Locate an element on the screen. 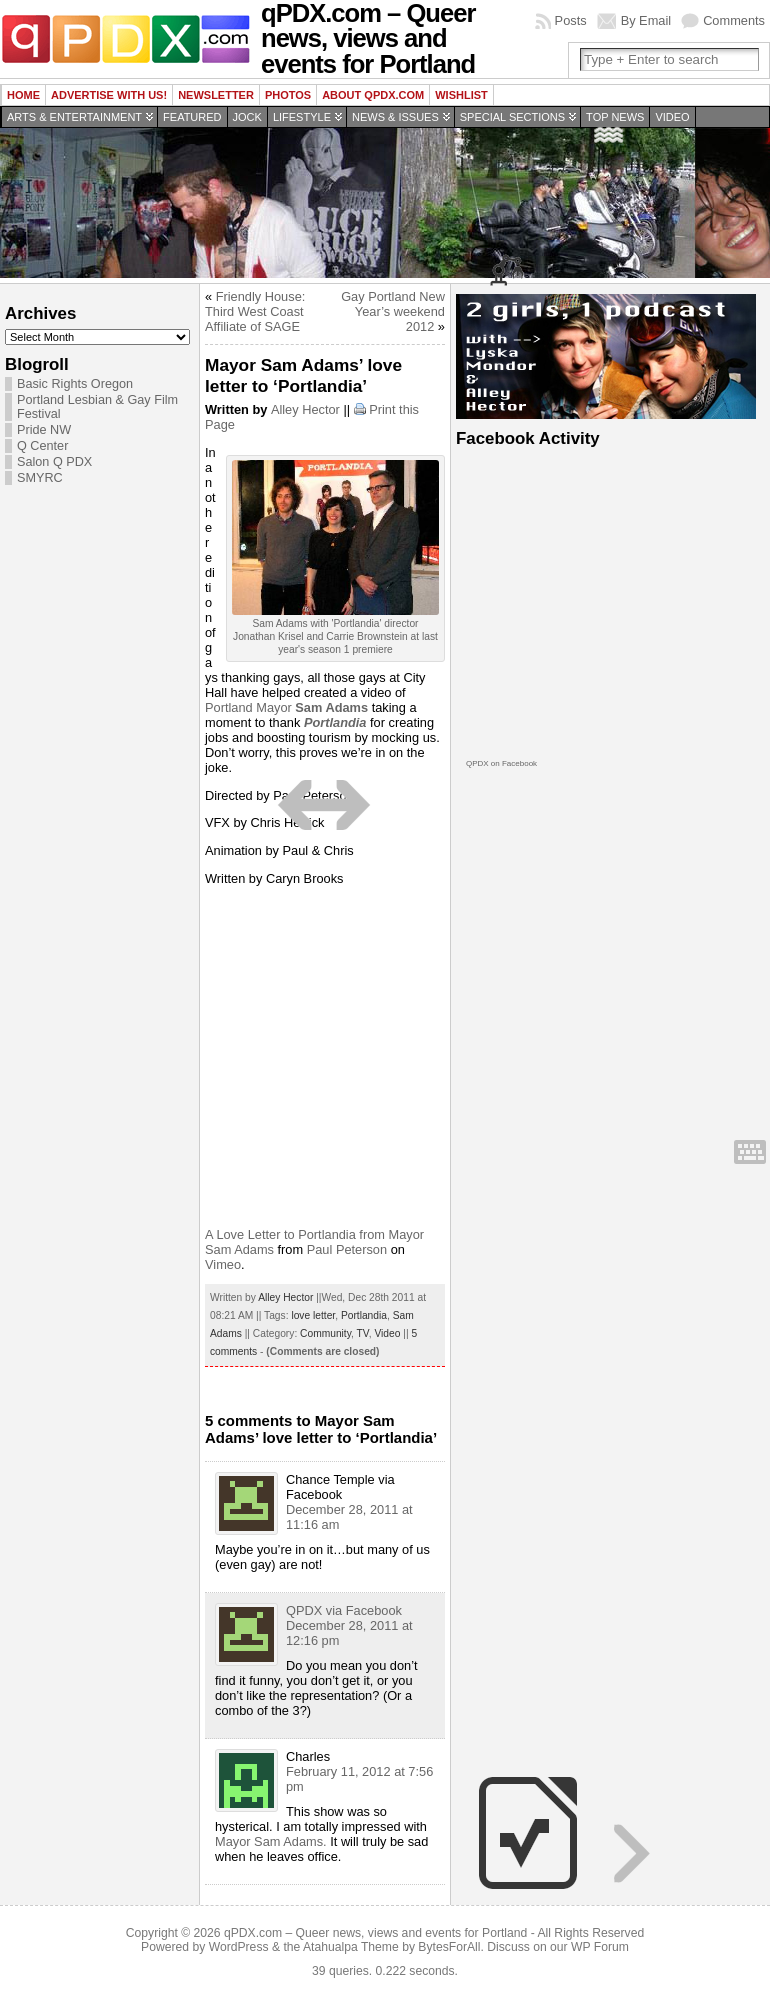  navigate to the next item or page is located at coordinates (633, 1853).